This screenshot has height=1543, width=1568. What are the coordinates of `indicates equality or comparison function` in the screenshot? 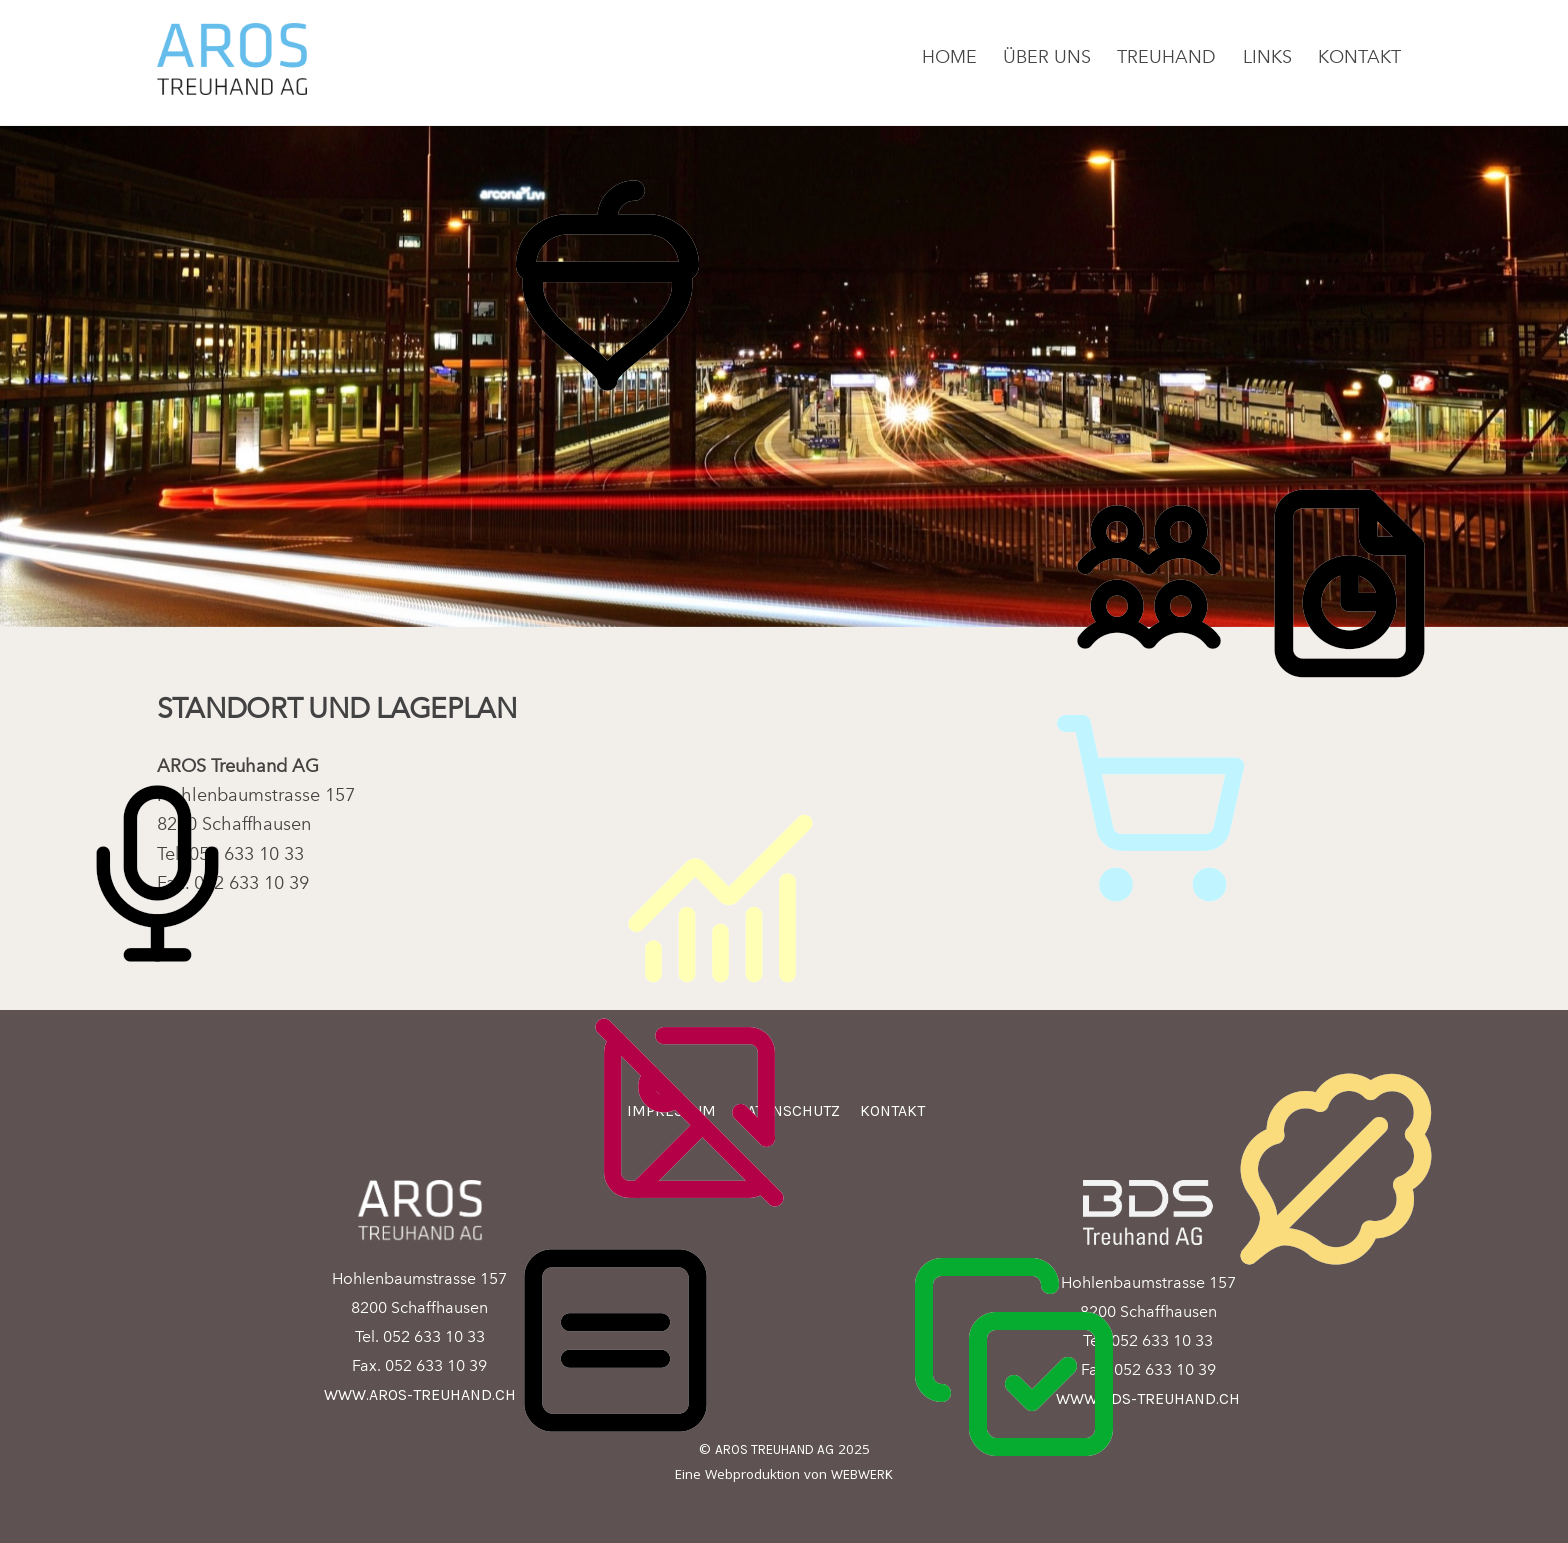 It's located at (615, 1340).